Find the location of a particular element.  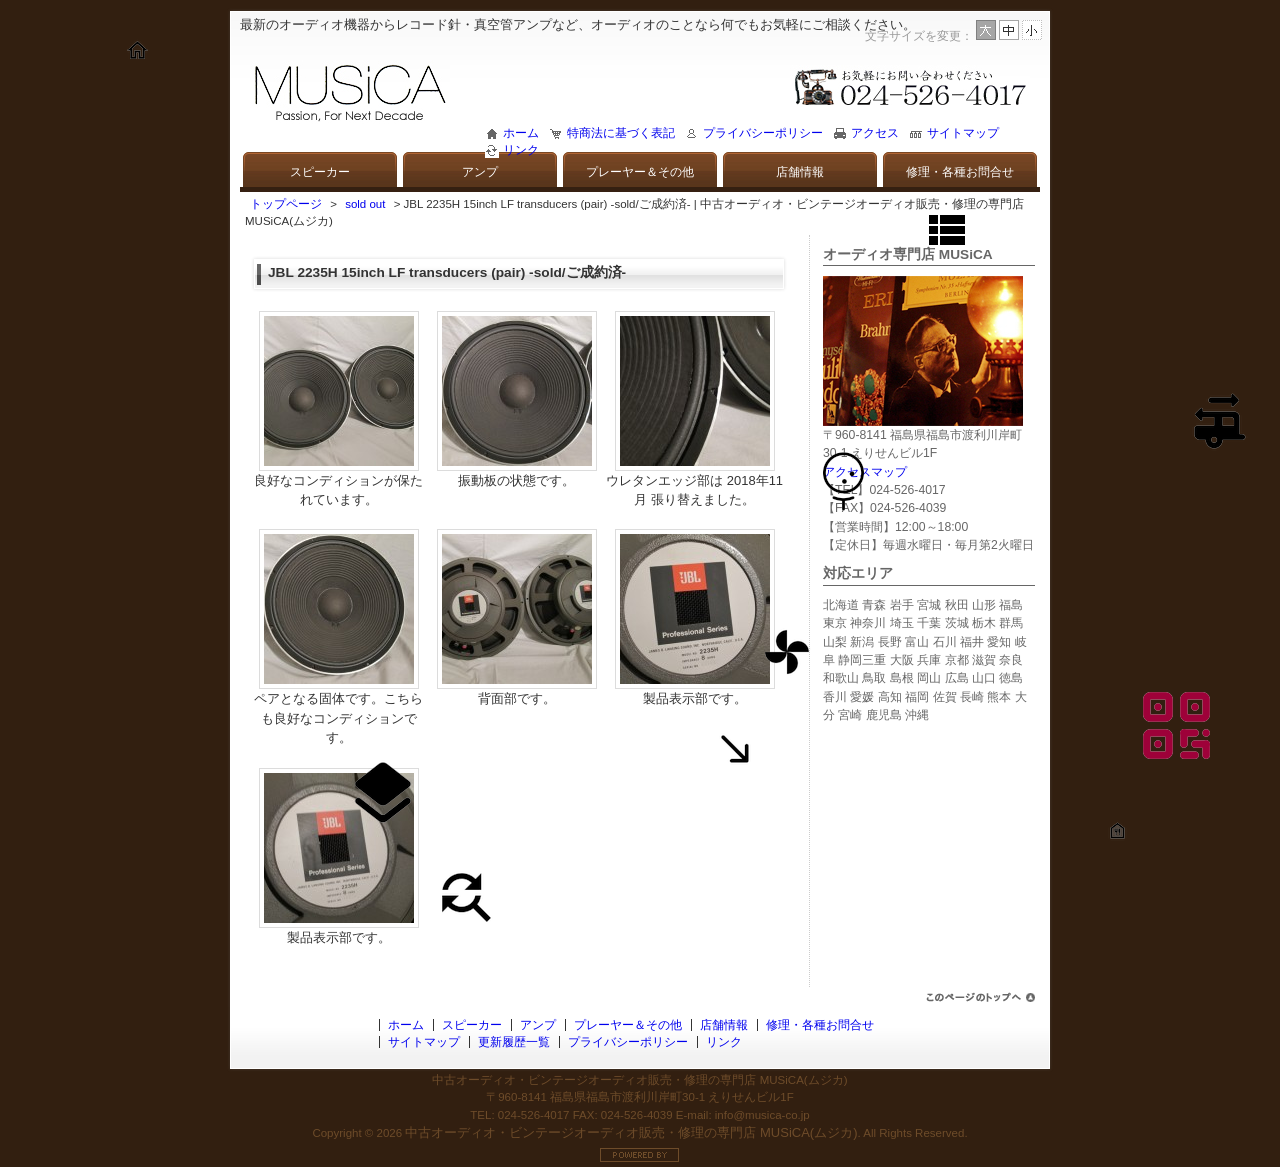

indicates RV hookup availability at a location is located at coordinates (1217, 420).